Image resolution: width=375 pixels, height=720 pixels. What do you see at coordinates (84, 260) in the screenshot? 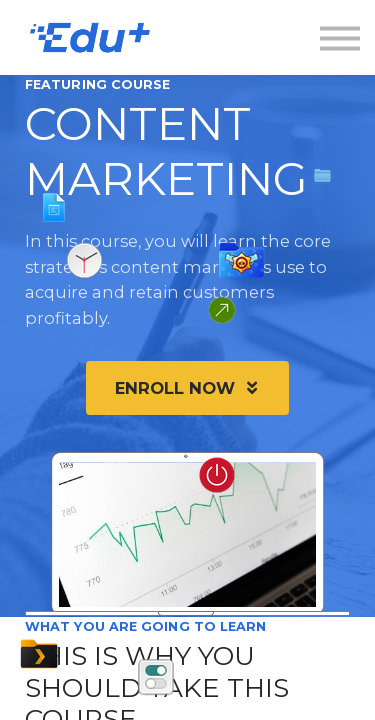
I see `access time and date settings` at bounding box center [84, 260].